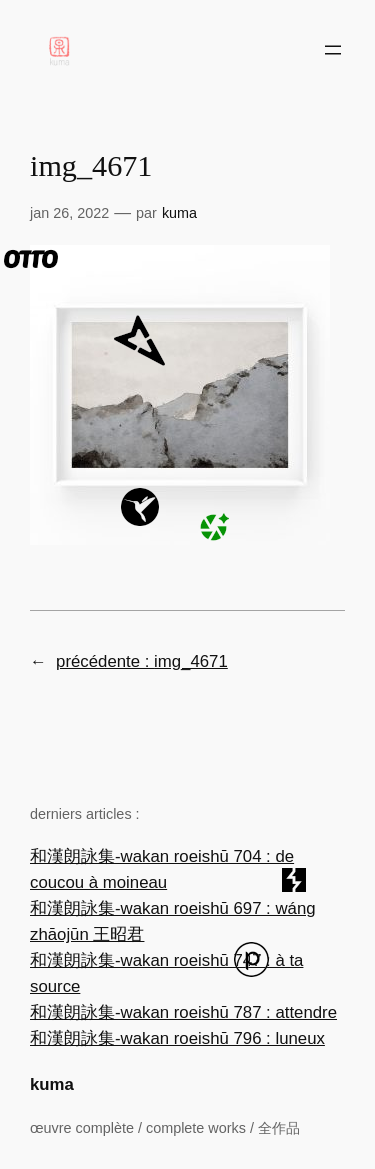  What do you see at coordinates (31, 259) in the screenshot?
I see `visit the OTTO online shopping platform` at bounding box center [31, 259].